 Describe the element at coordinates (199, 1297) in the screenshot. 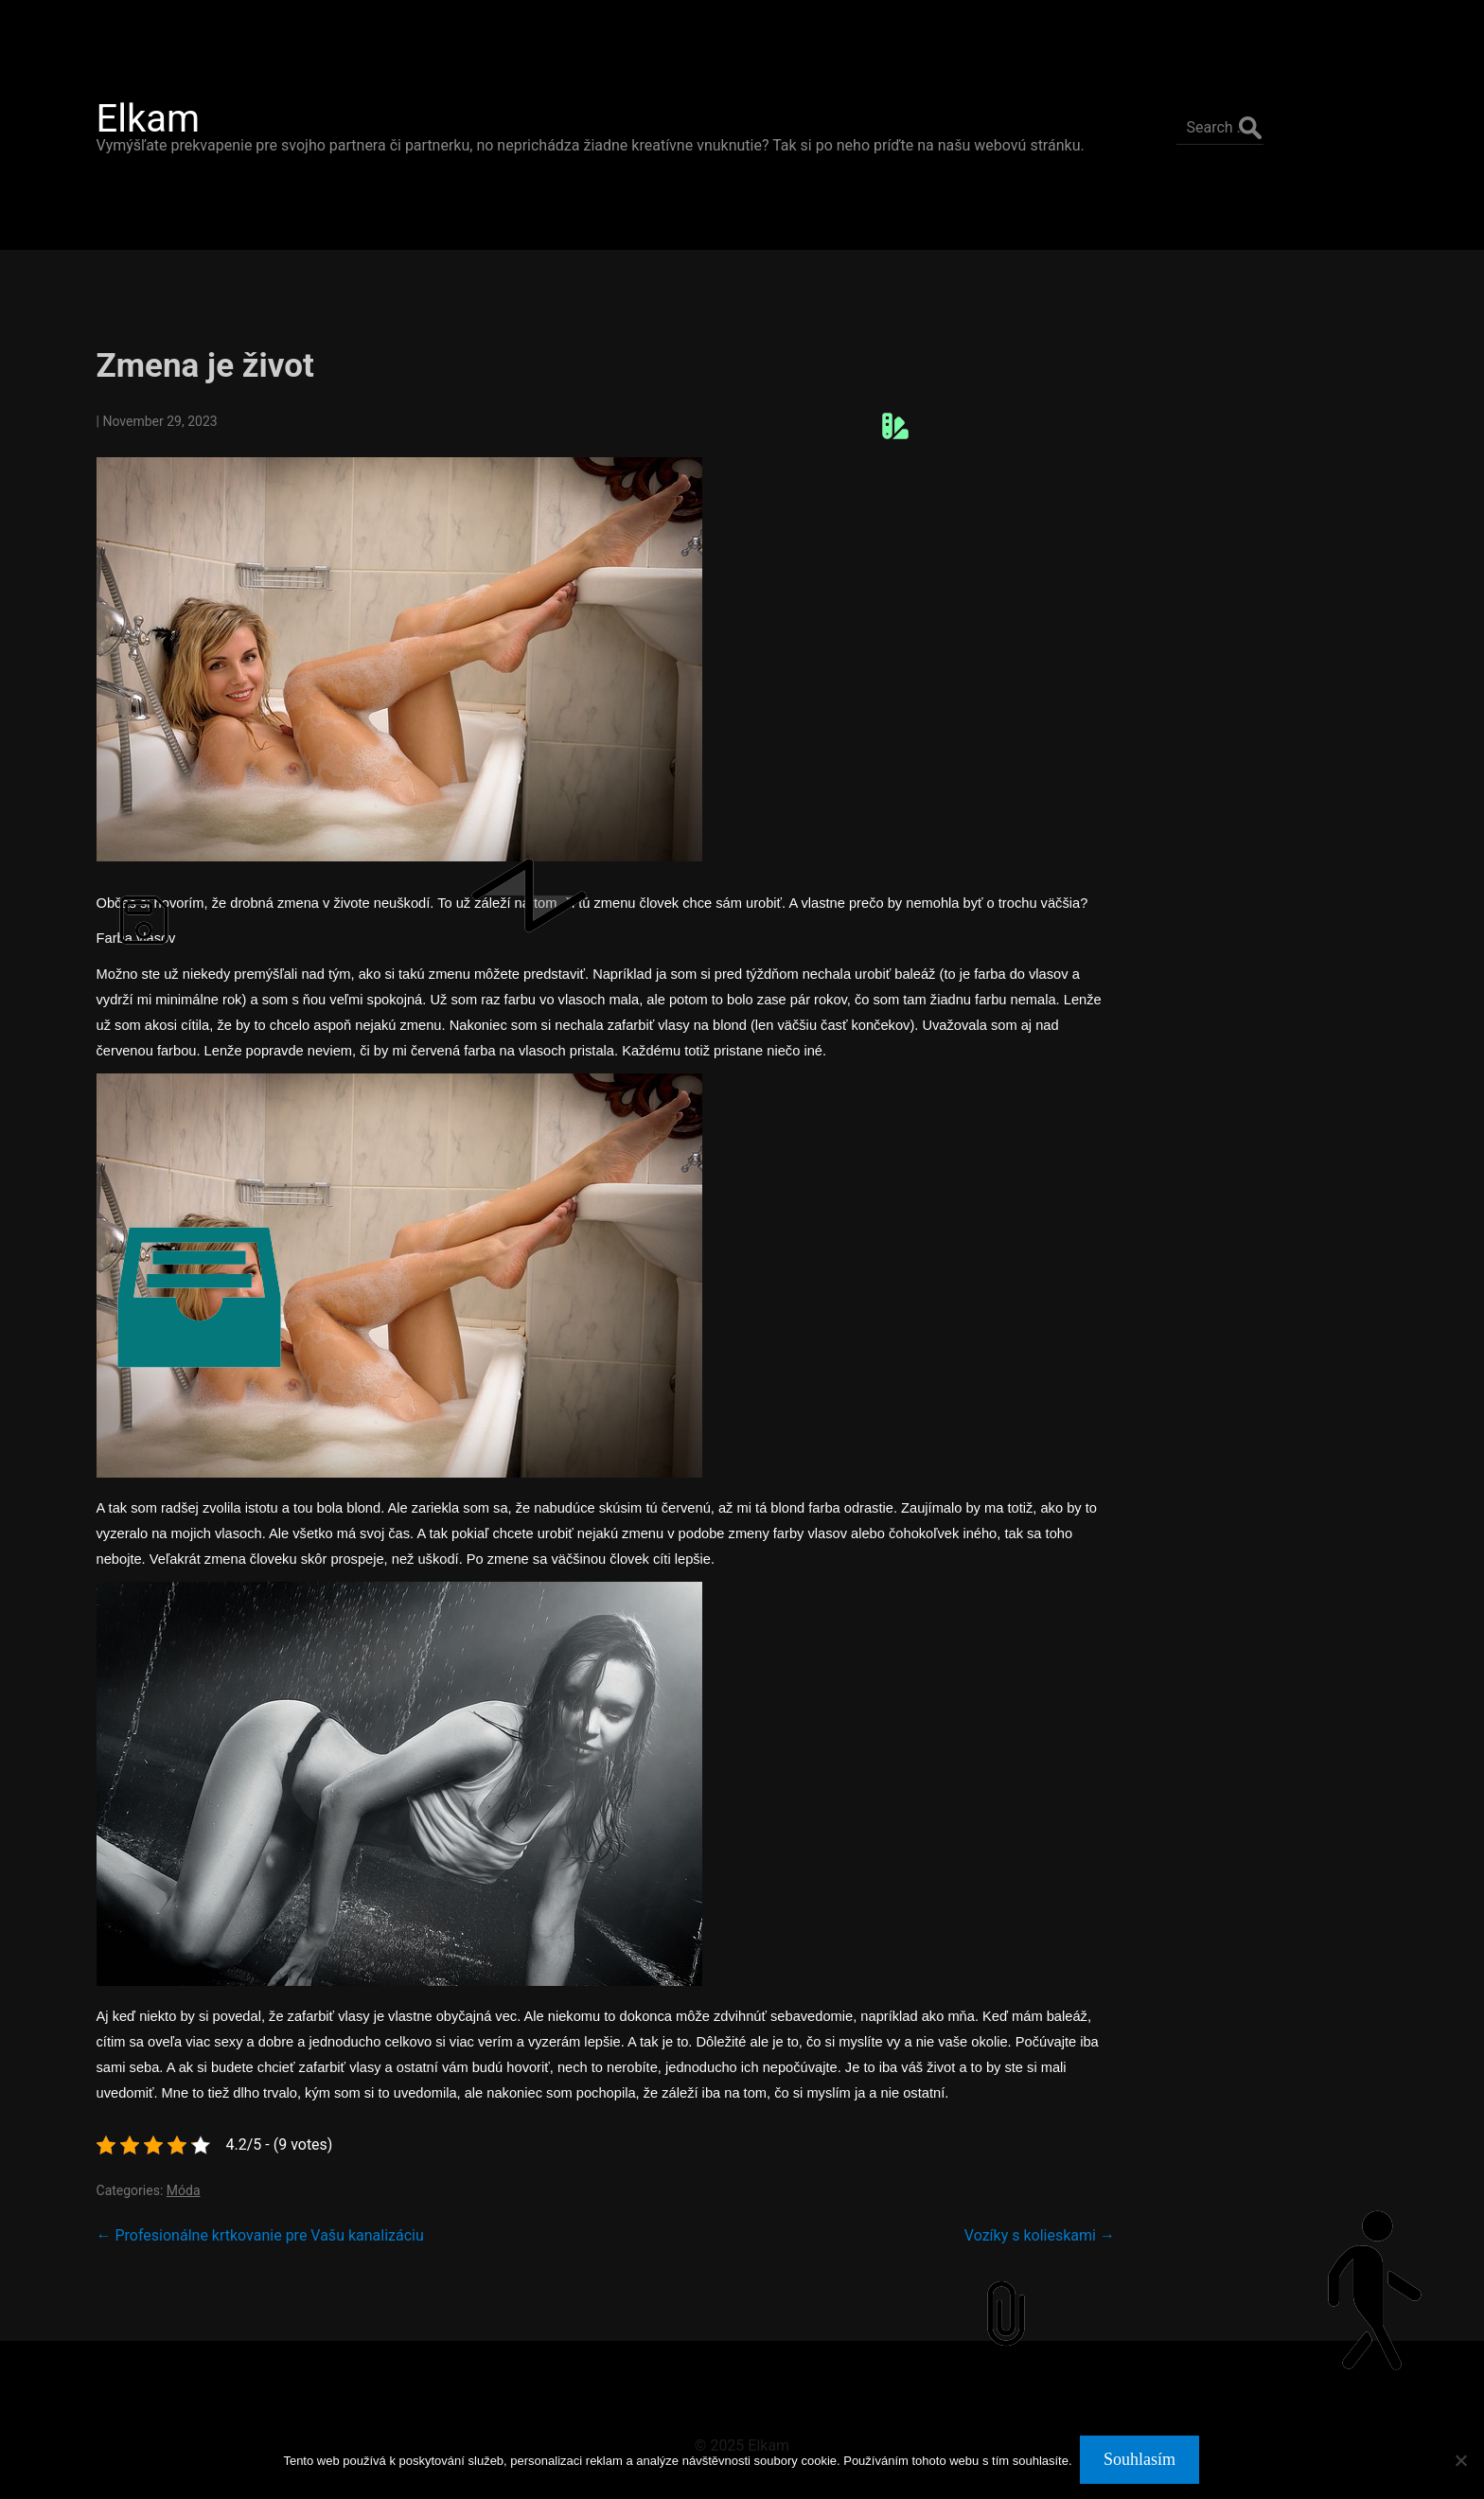

I see `view inbox or incoming files` at that location.